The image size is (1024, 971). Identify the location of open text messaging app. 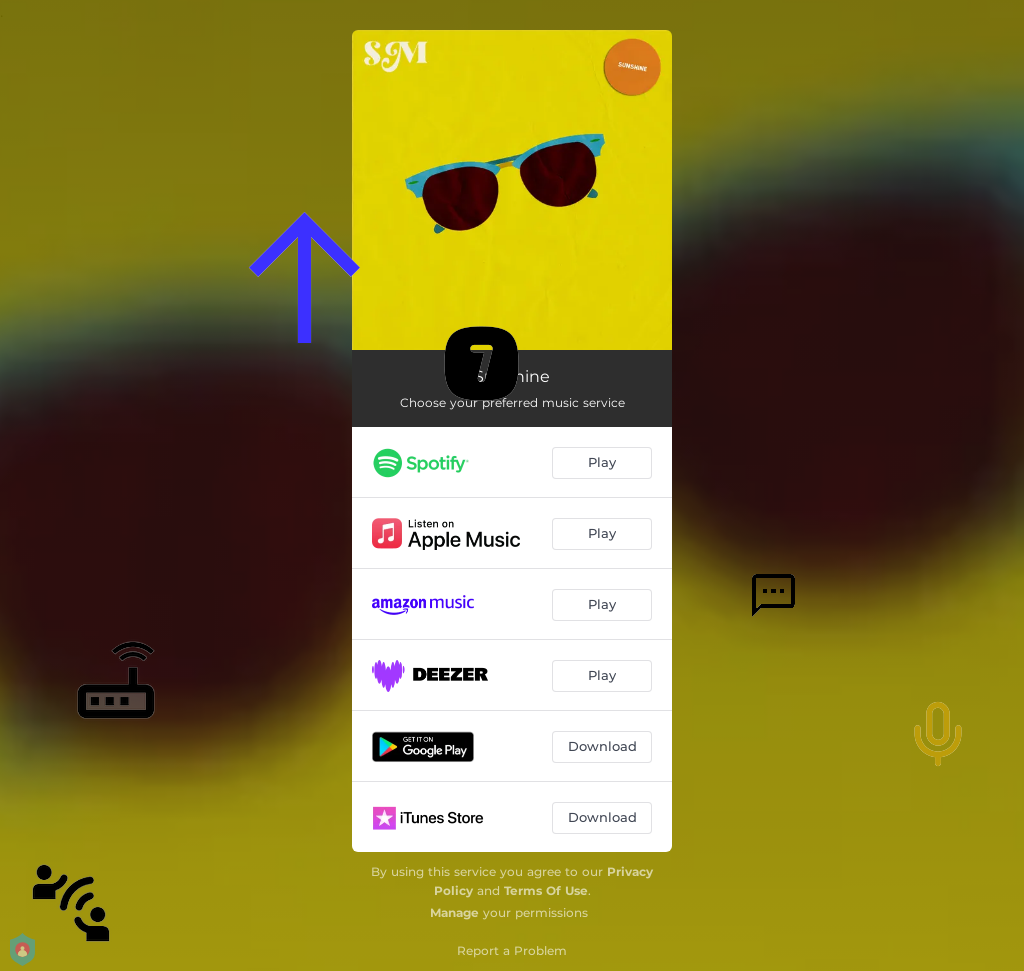
(773, 595).